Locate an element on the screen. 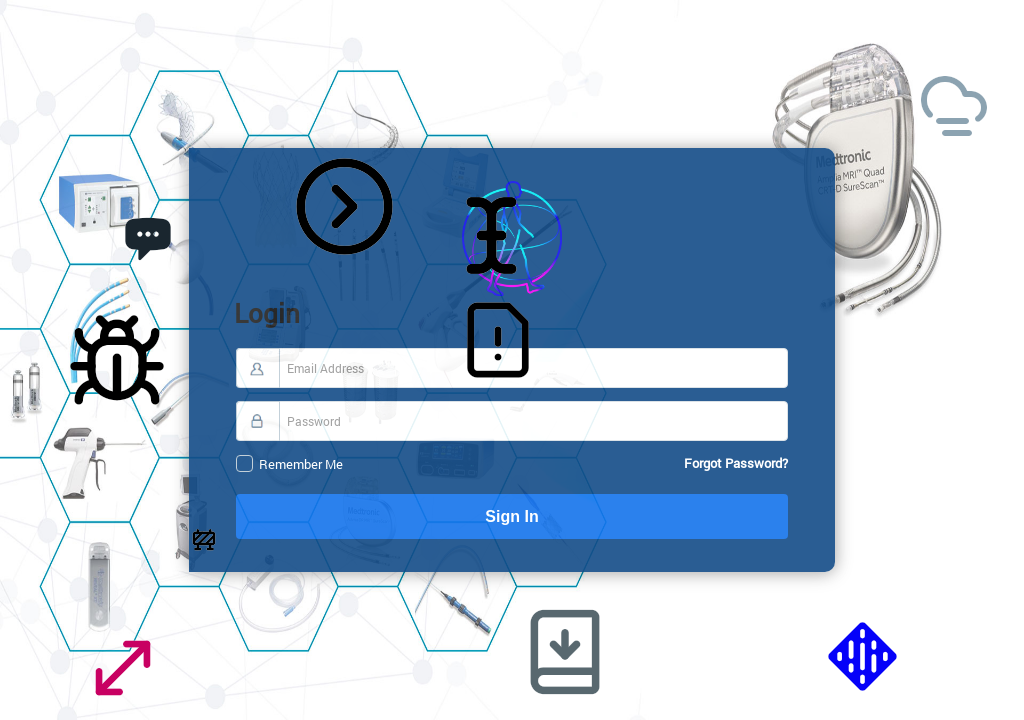 This screenshot has width=1024, height=720. indicates foggy weather conditions is located at coordinates (954, 106).